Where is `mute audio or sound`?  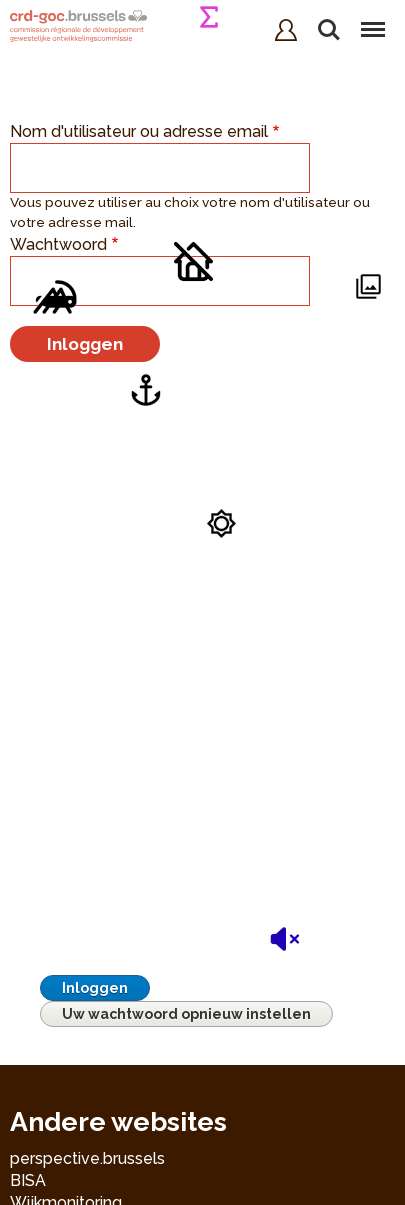
mute audio or sound is located at coordinates (286, 939).